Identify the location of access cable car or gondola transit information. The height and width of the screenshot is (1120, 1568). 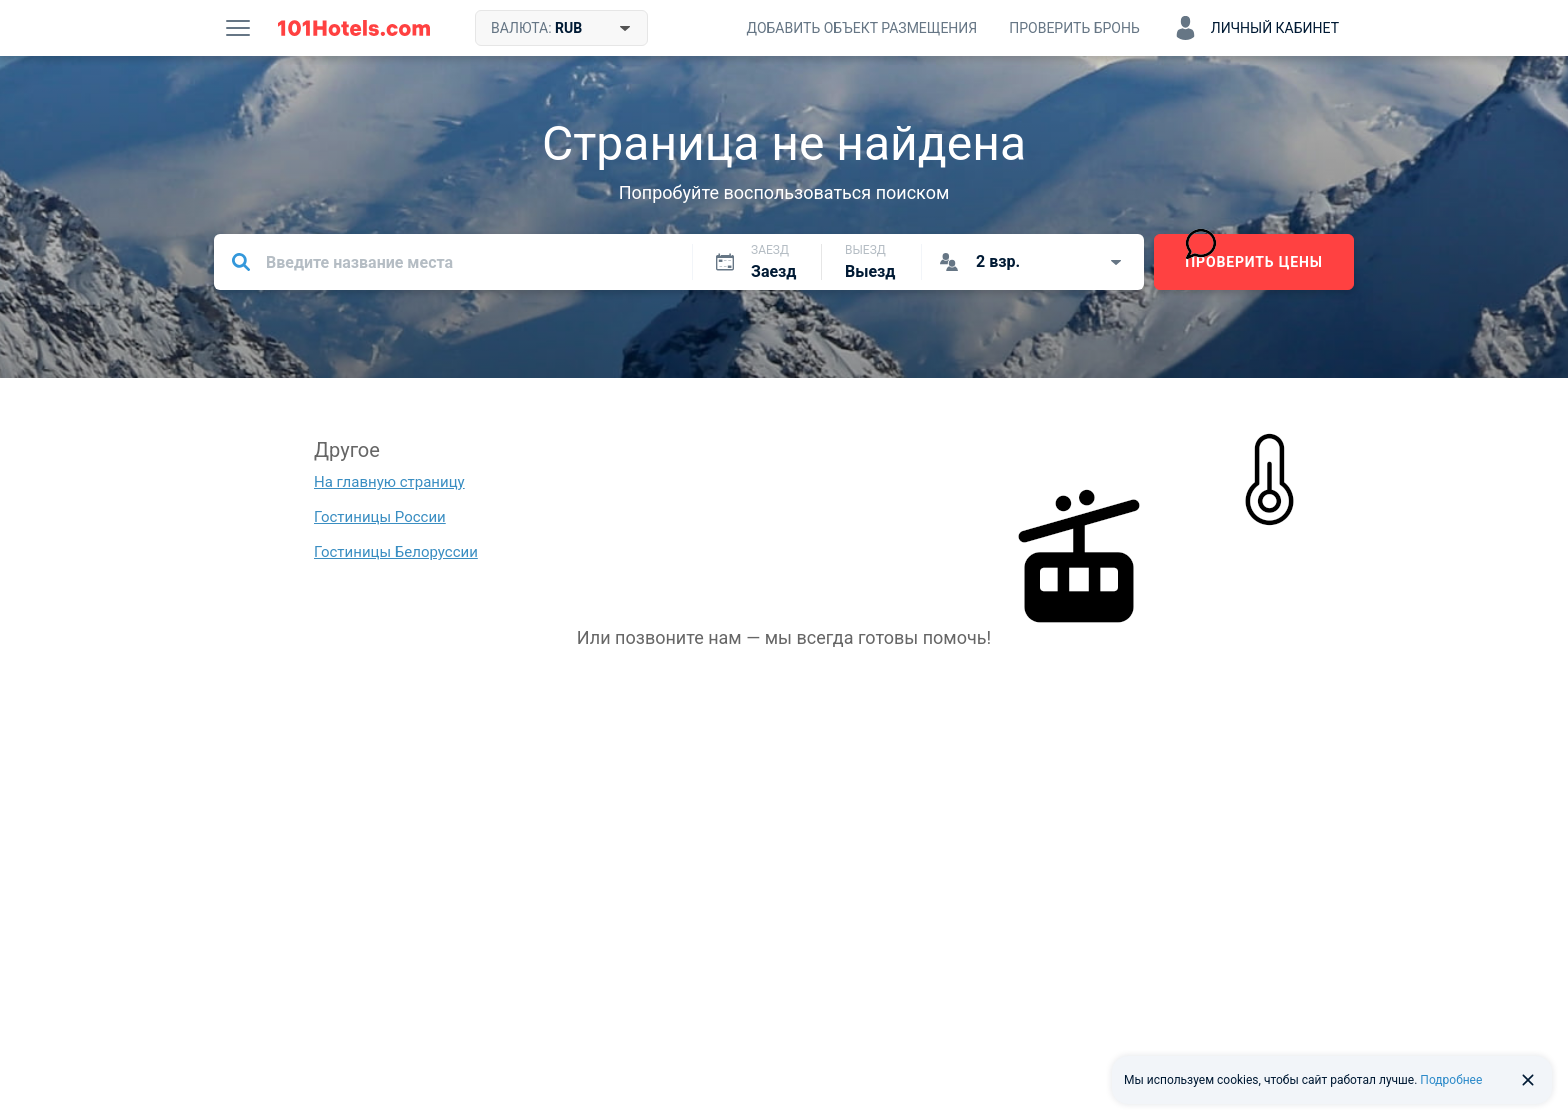
(1079, 560).